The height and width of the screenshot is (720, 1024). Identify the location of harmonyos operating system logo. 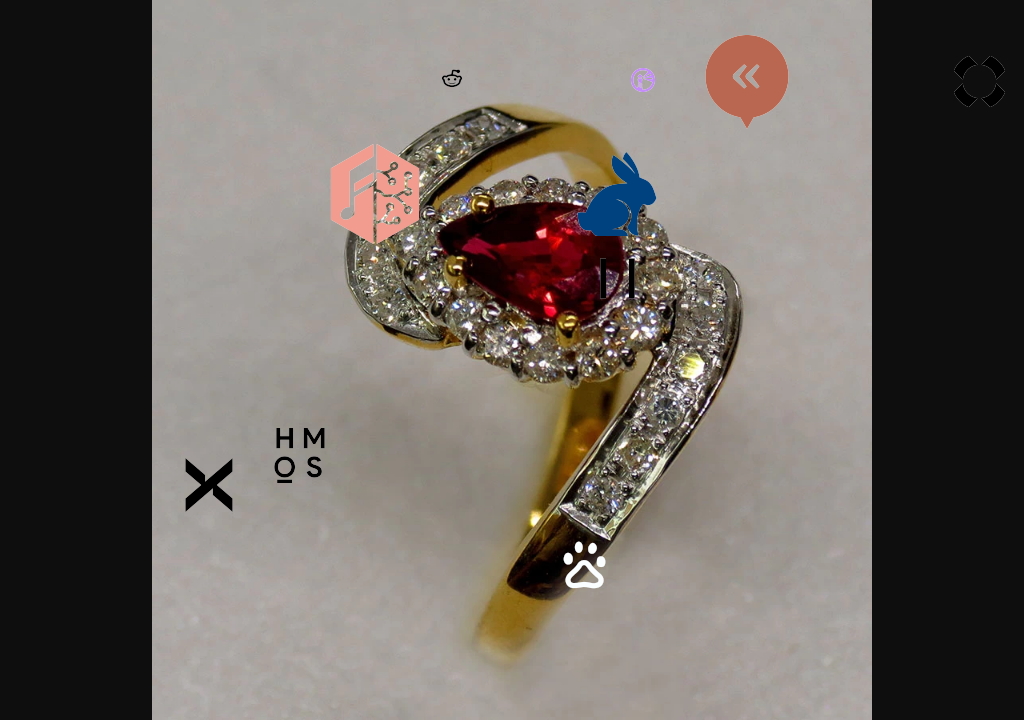
(299, 455).